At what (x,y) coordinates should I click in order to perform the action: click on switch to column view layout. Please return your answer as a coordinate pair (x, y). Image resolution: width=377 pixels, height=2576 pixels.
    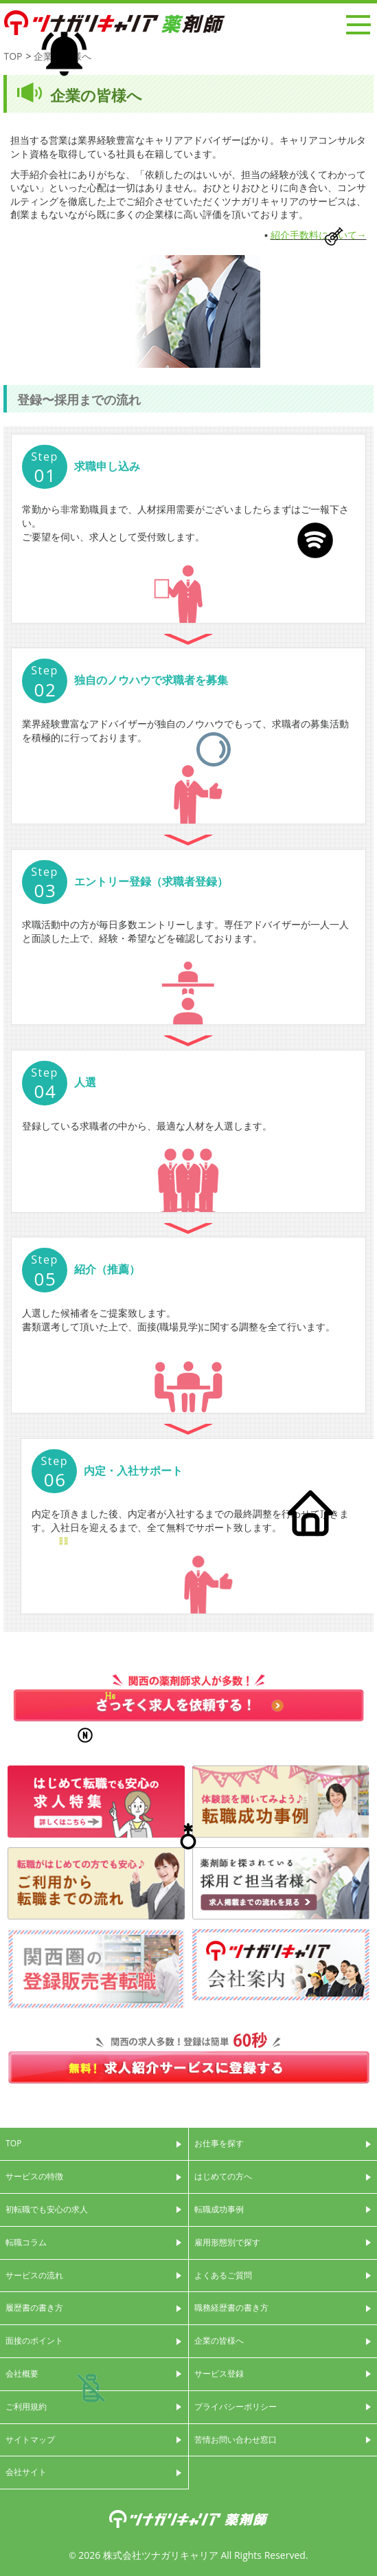
    Looking at the image, I should click on (63, 1541).